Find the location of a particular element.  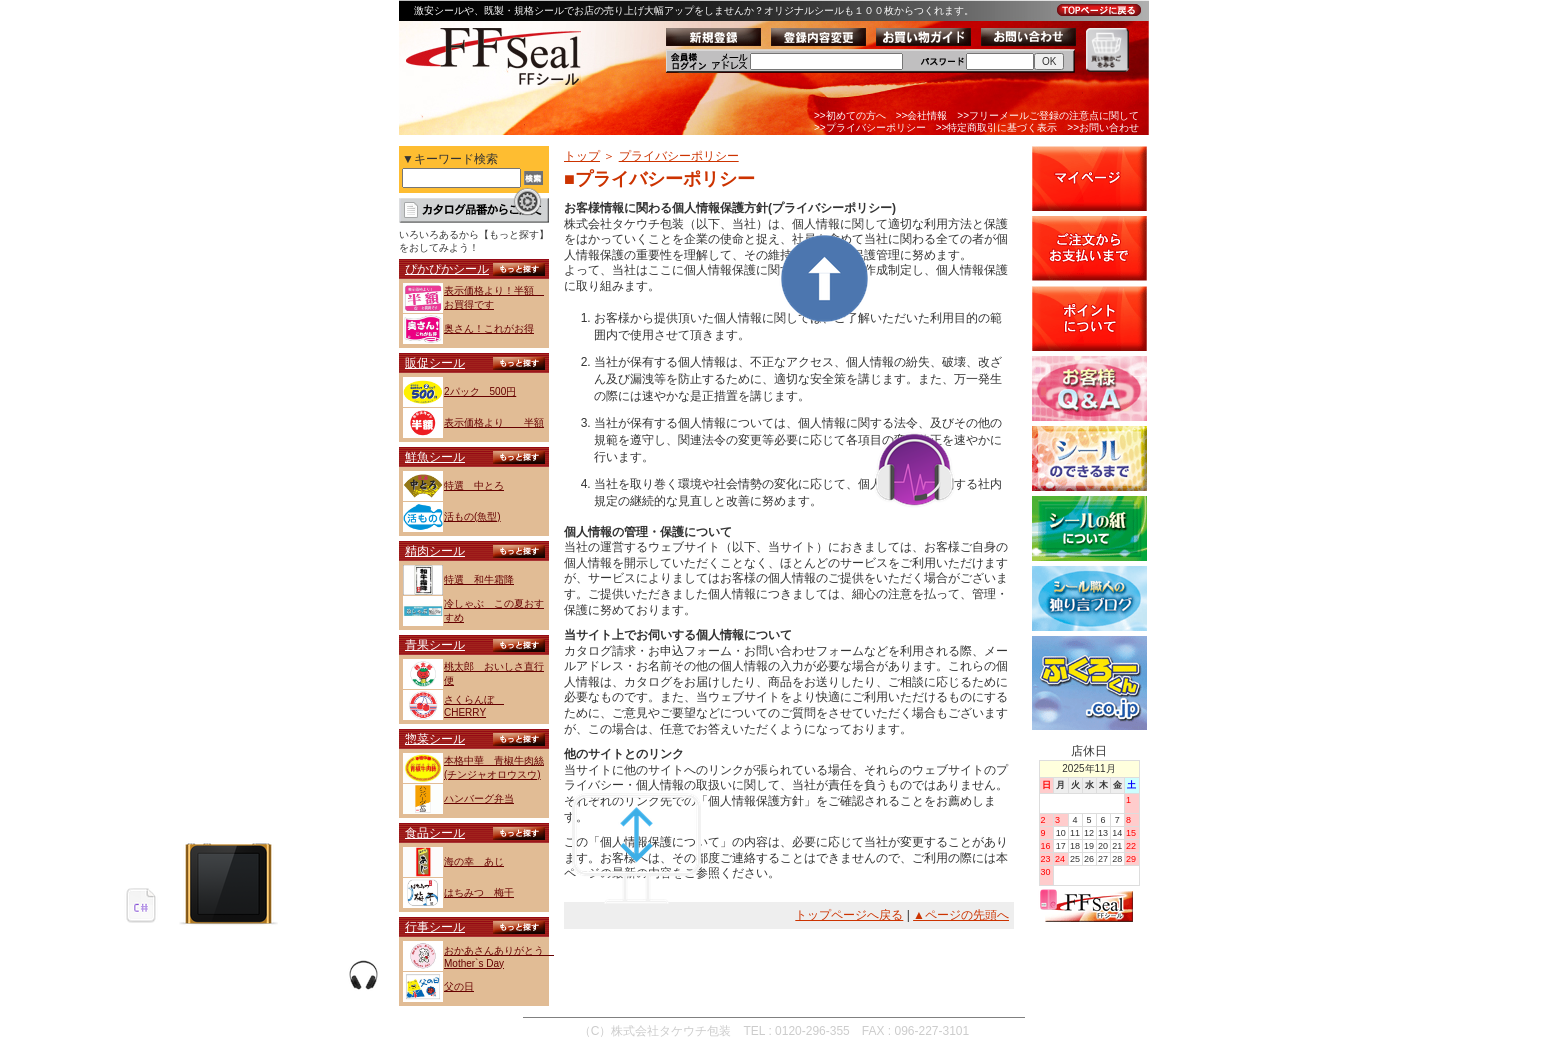

audio headset device connected is located at coordinates (914, 469).